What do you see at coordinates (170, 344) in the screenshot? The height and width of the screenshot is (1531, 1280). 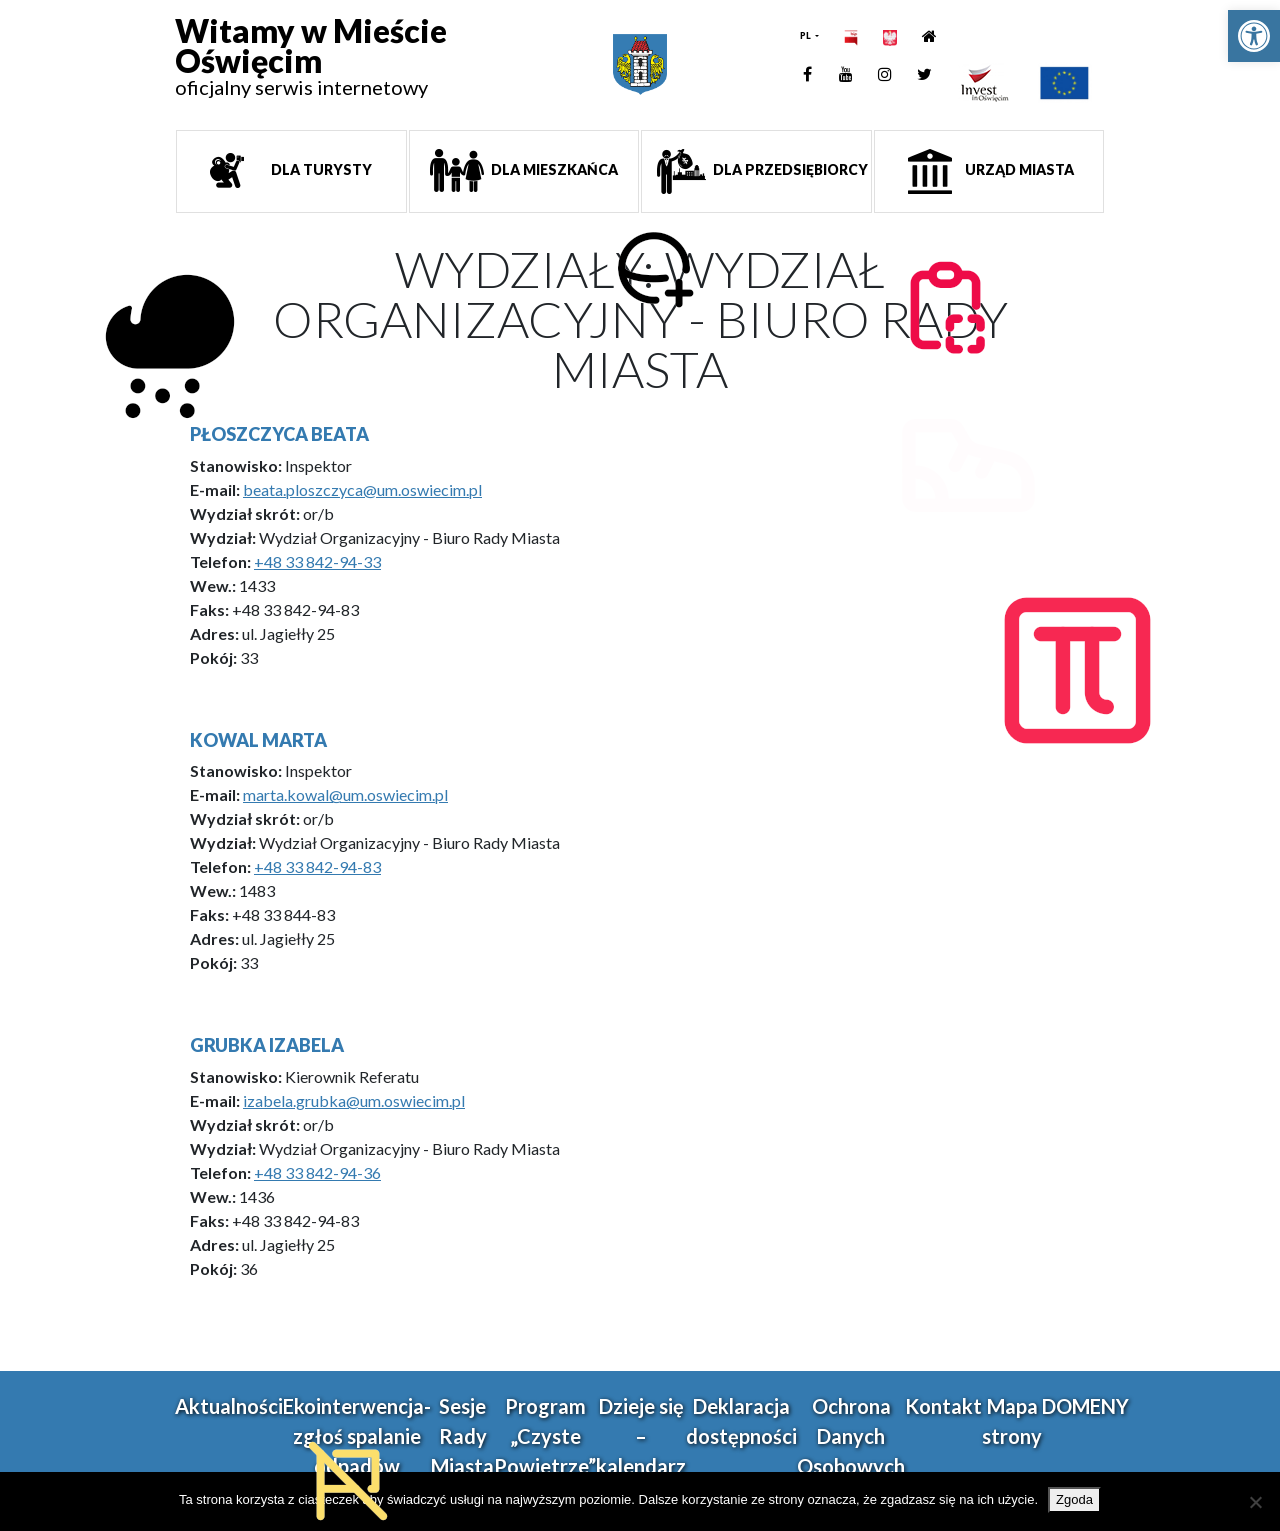 I see `indicates snowy weather conditions` at bounding box center [170, 344].